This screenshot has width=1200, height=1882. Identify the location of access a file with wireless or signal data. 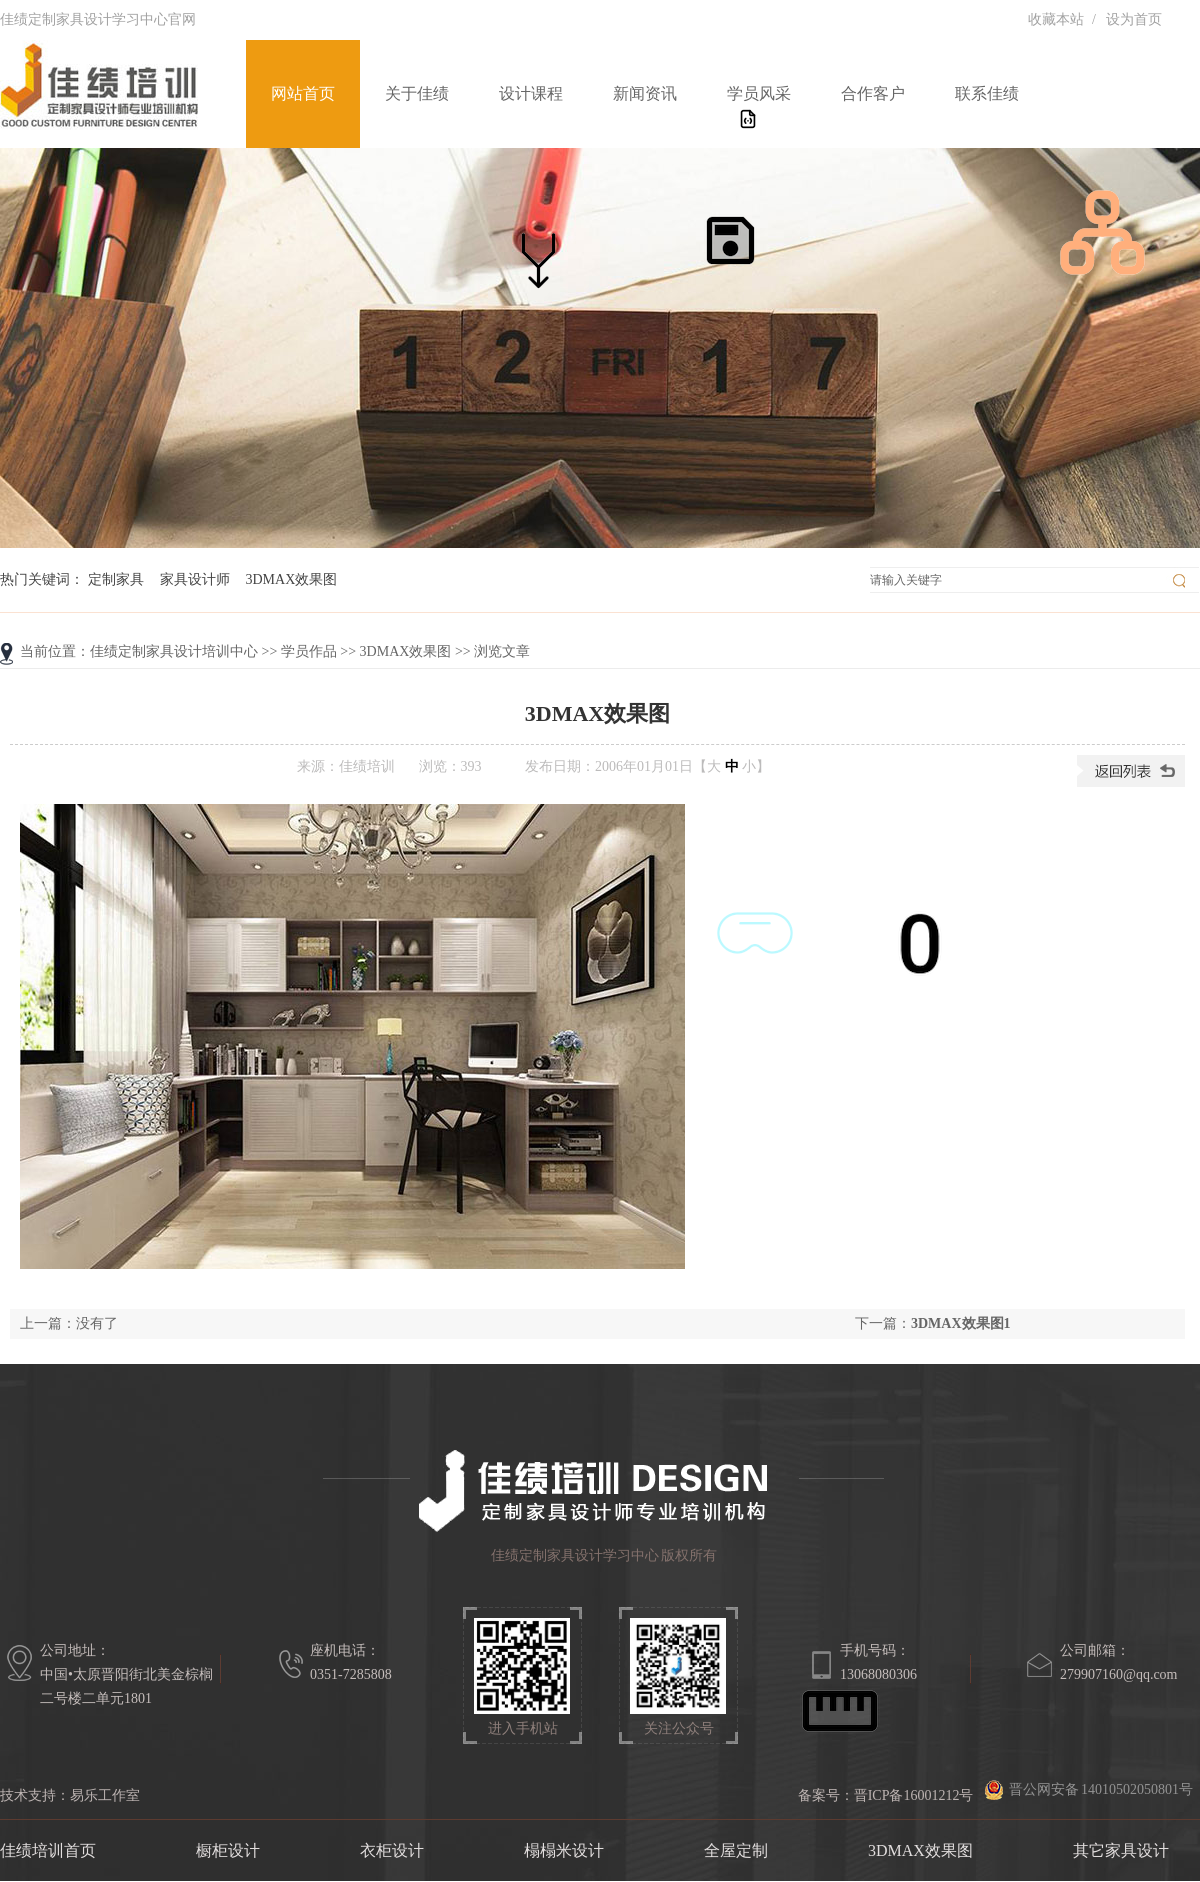
(748, 119).